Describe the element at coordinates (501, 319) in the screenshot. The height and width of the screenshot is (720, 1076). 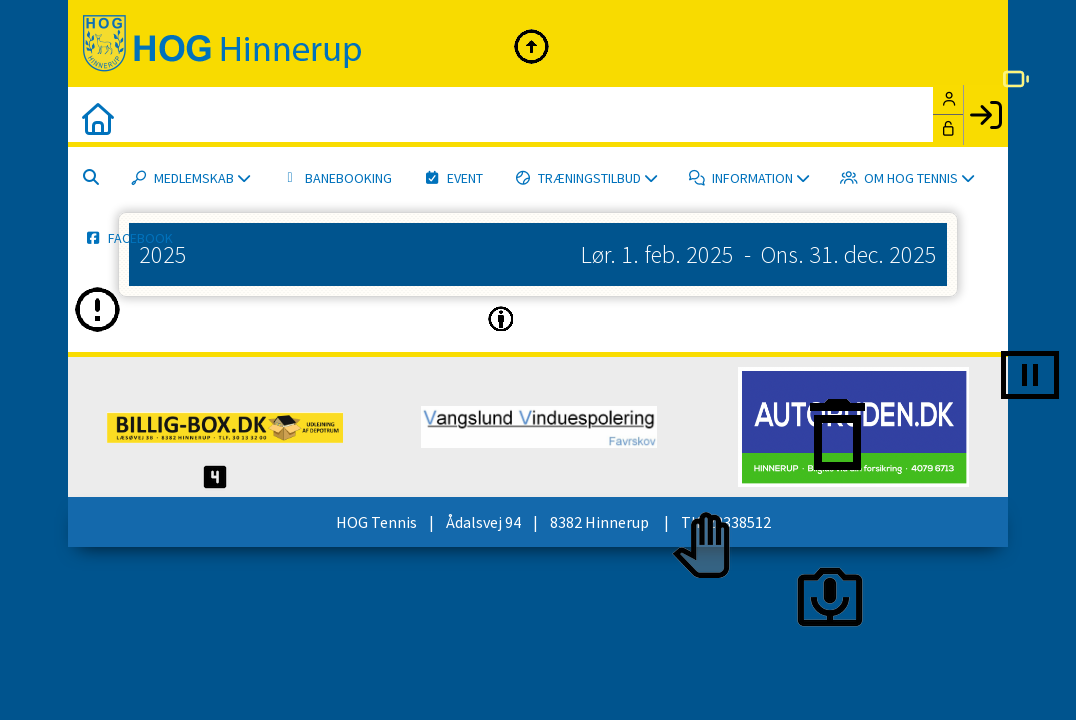
I see `view attribution or credits information` at that location.